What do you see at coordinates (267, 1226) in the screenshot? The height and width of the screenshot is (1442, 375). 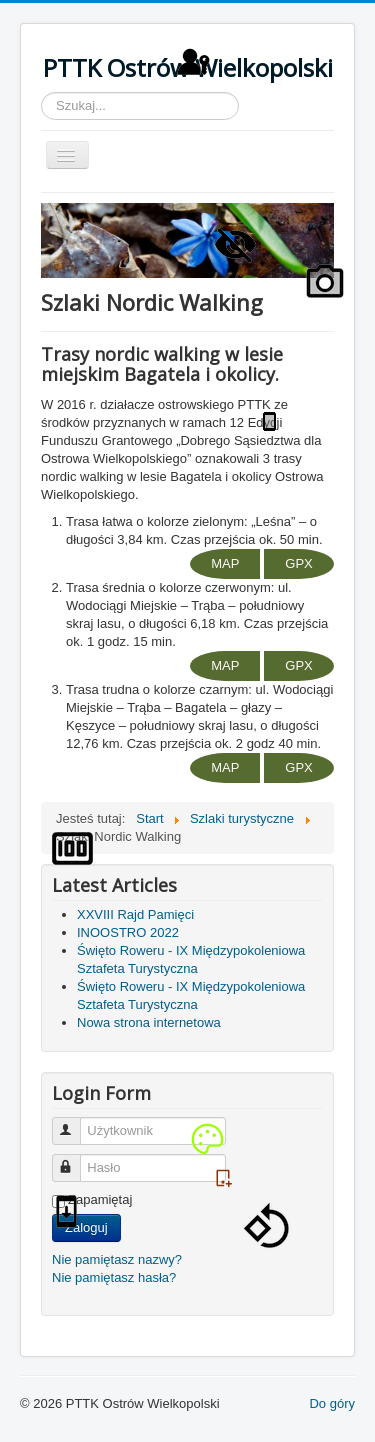 I see `rotate image 90 degrees counterclockwise` at bounding box center [267, 1226].